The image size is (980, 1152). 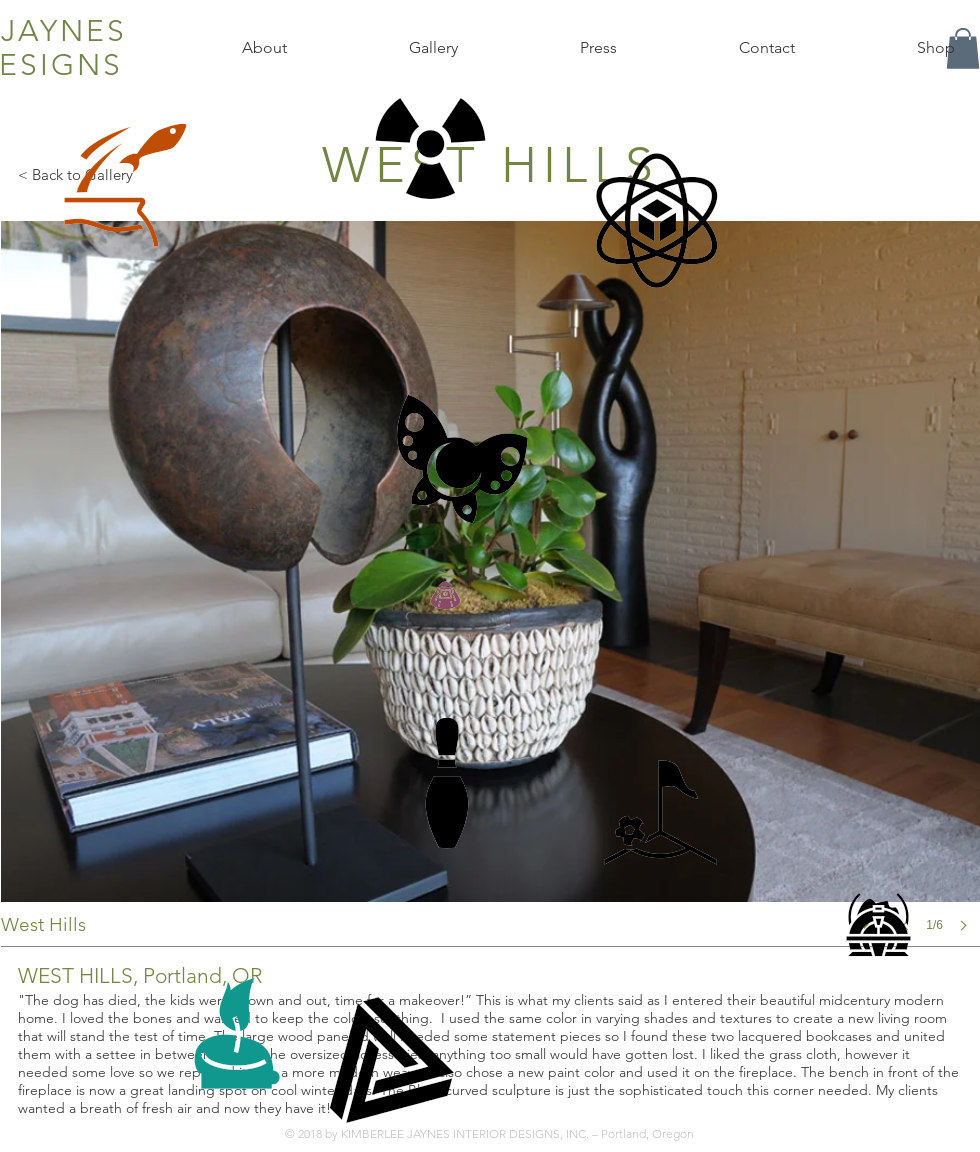 I want to click on indicates radioactive or hazardous material warning, so click(x=430, y=148).